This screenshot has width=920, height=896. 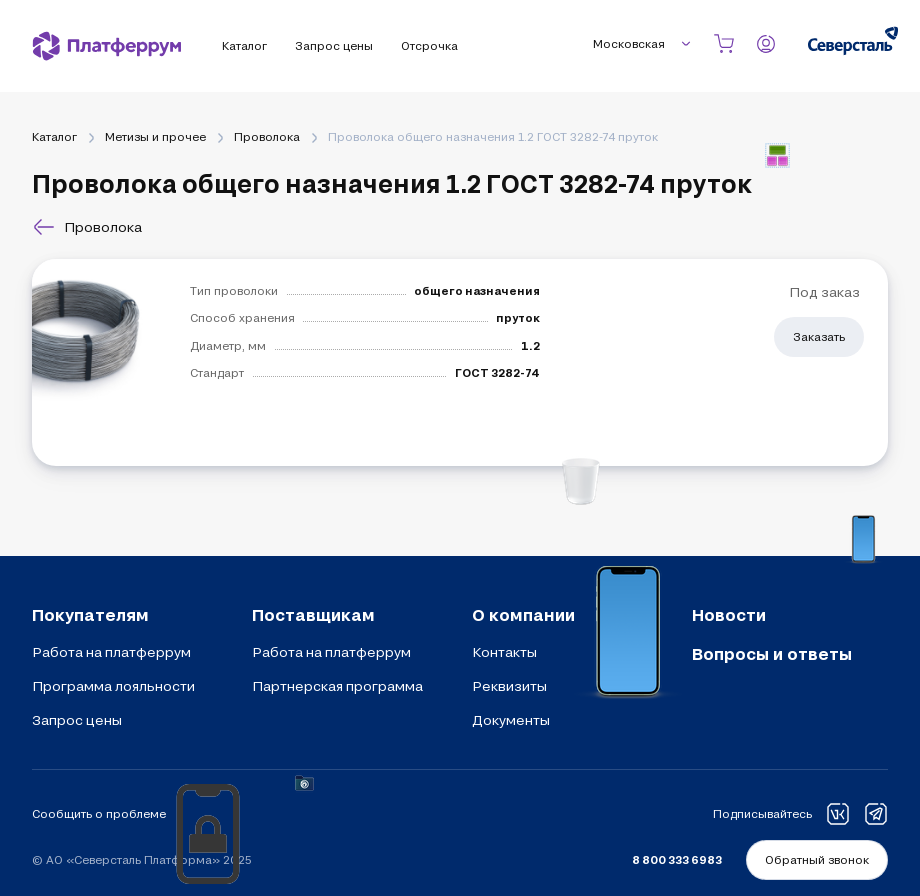 What do you see at coordinates (777, 155) in the screenshot?
I see `select all items in the current view` at bounding box center [777, 155].